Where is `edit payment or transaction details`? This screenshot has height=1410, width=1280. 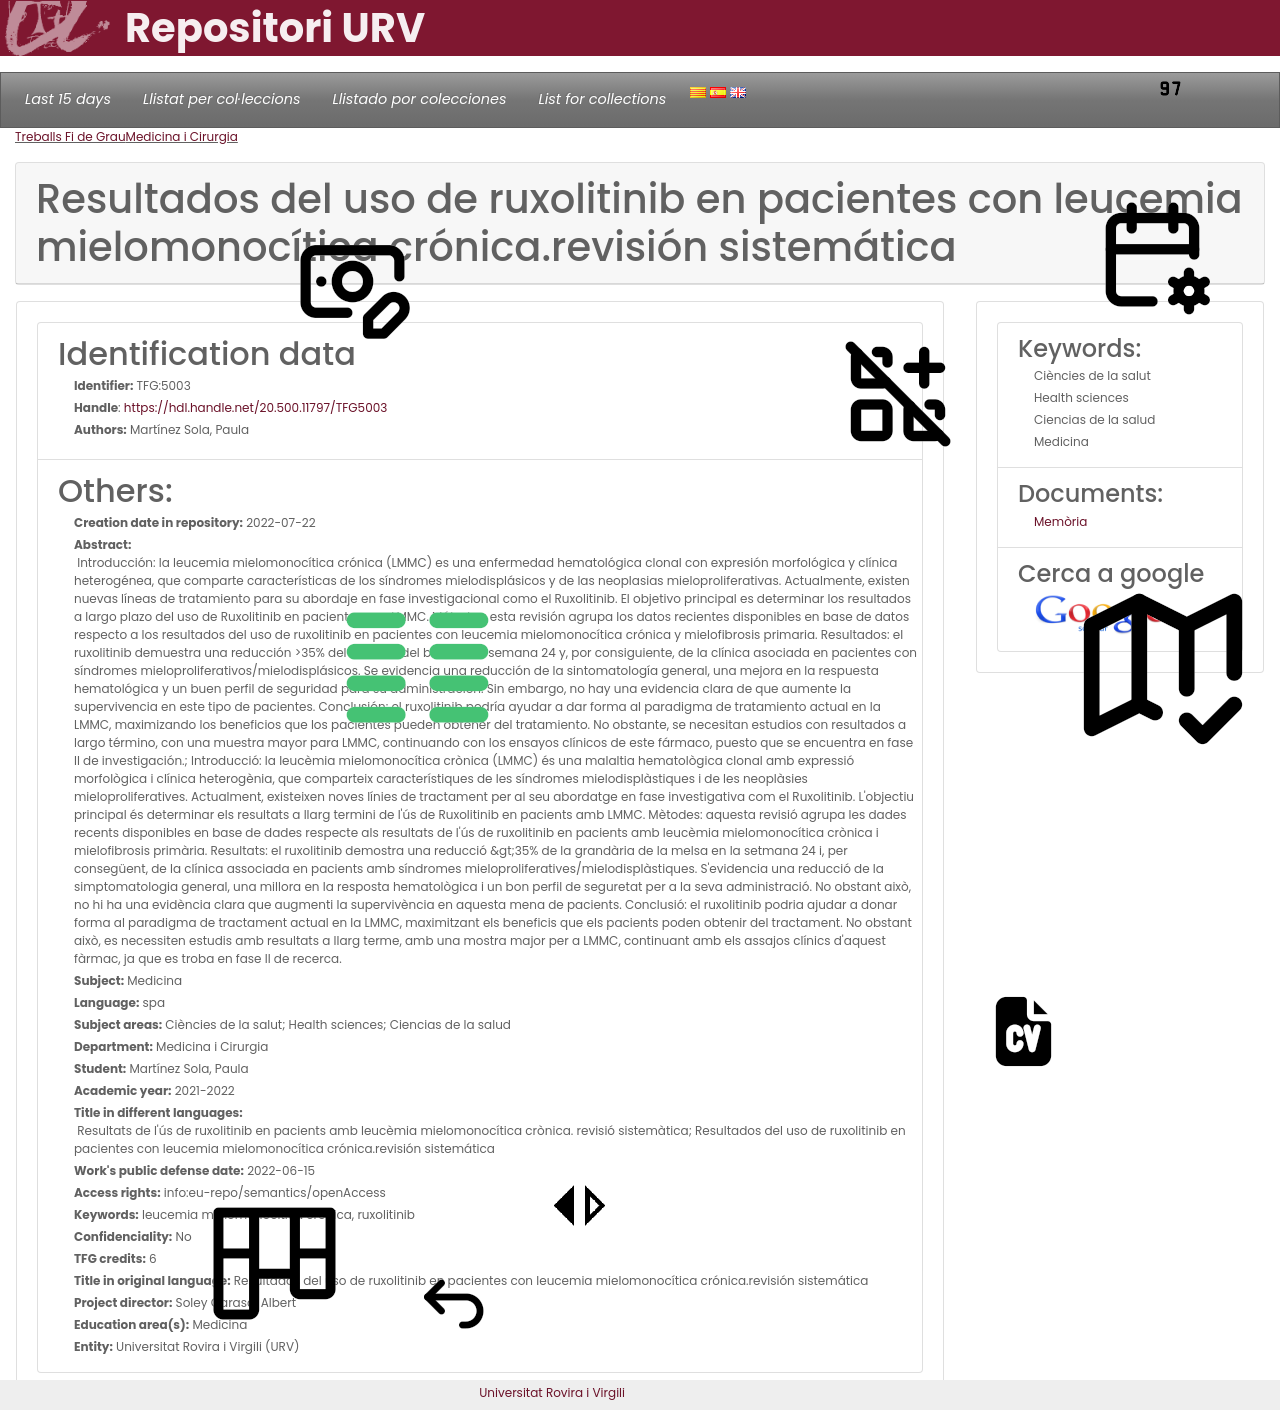
edit payment or transaction details is located at coordinates (352, 281).